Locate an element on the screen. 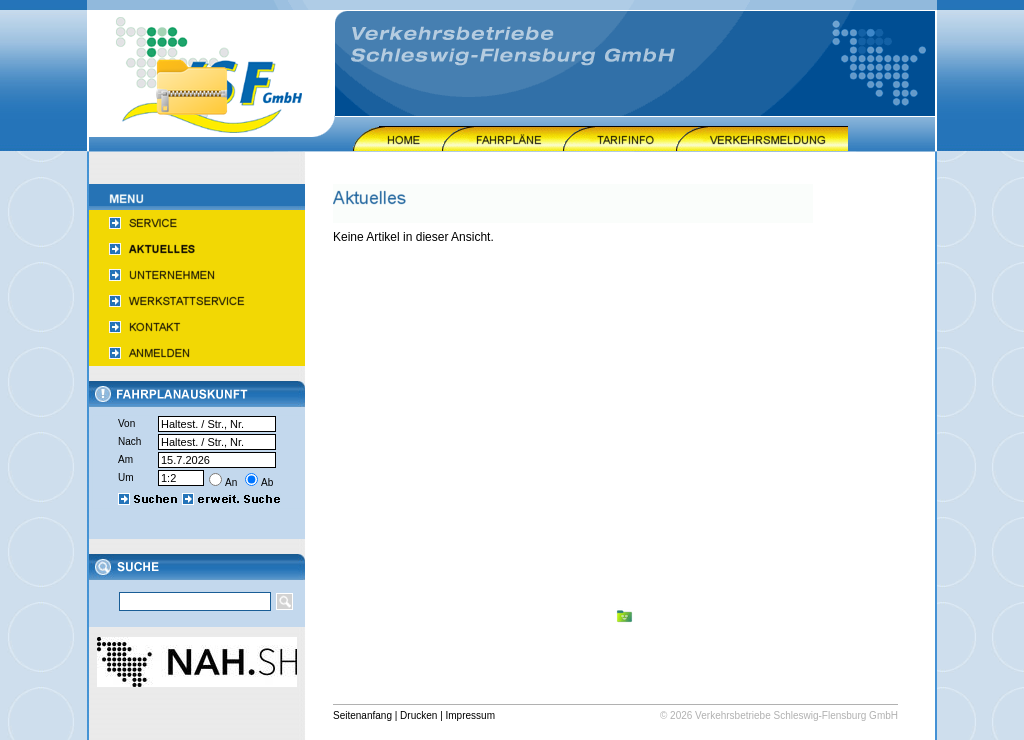 The height and width of the screenshot is (740, 1024). open a compressed zip folder is located at coordinates (192, 89).